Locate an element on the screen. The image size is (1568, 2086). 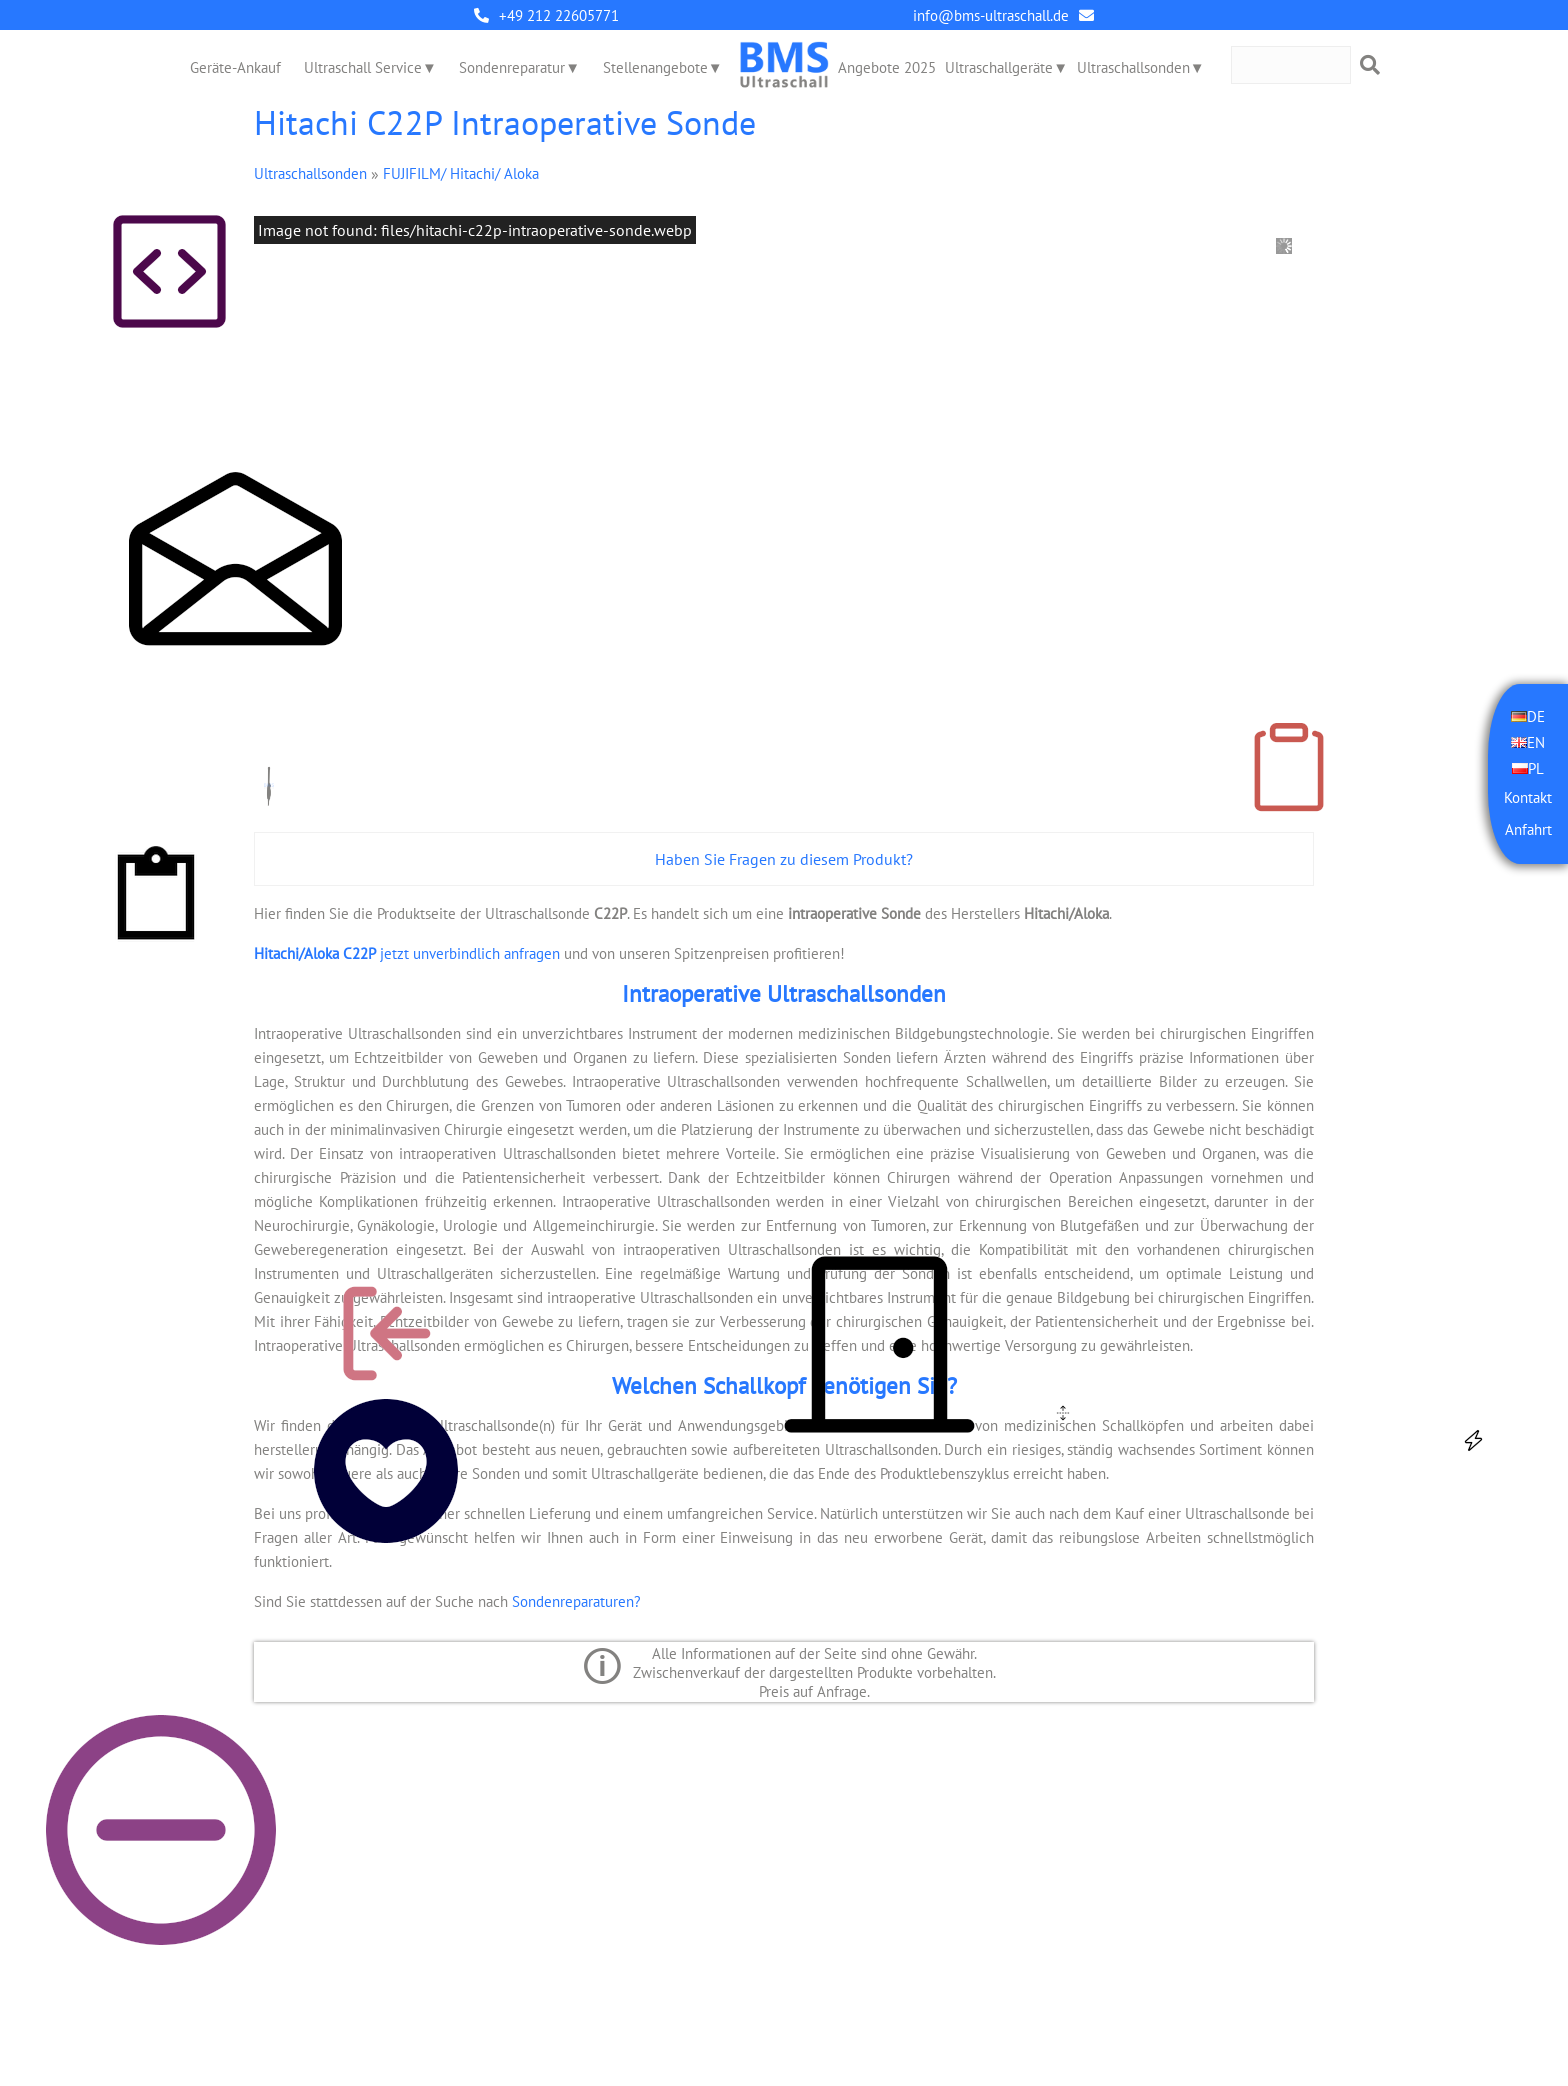
paste copied content from clipboard is located at coordinates (1289, 769).